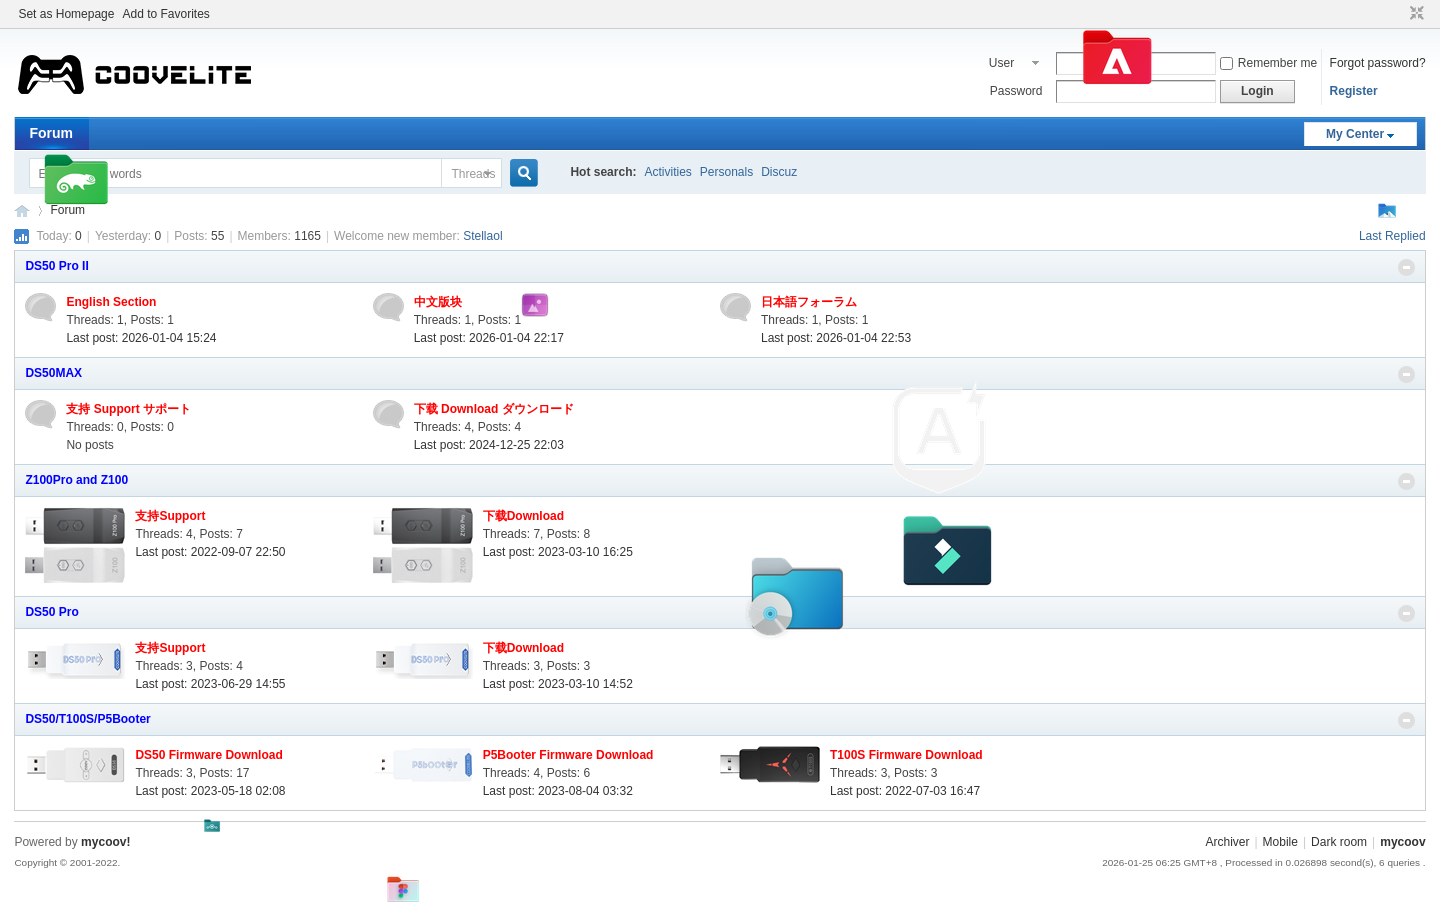  Describe the element at coordinates (403, 890) in the screenshot. I see `open folder containing figma design files` at that location.